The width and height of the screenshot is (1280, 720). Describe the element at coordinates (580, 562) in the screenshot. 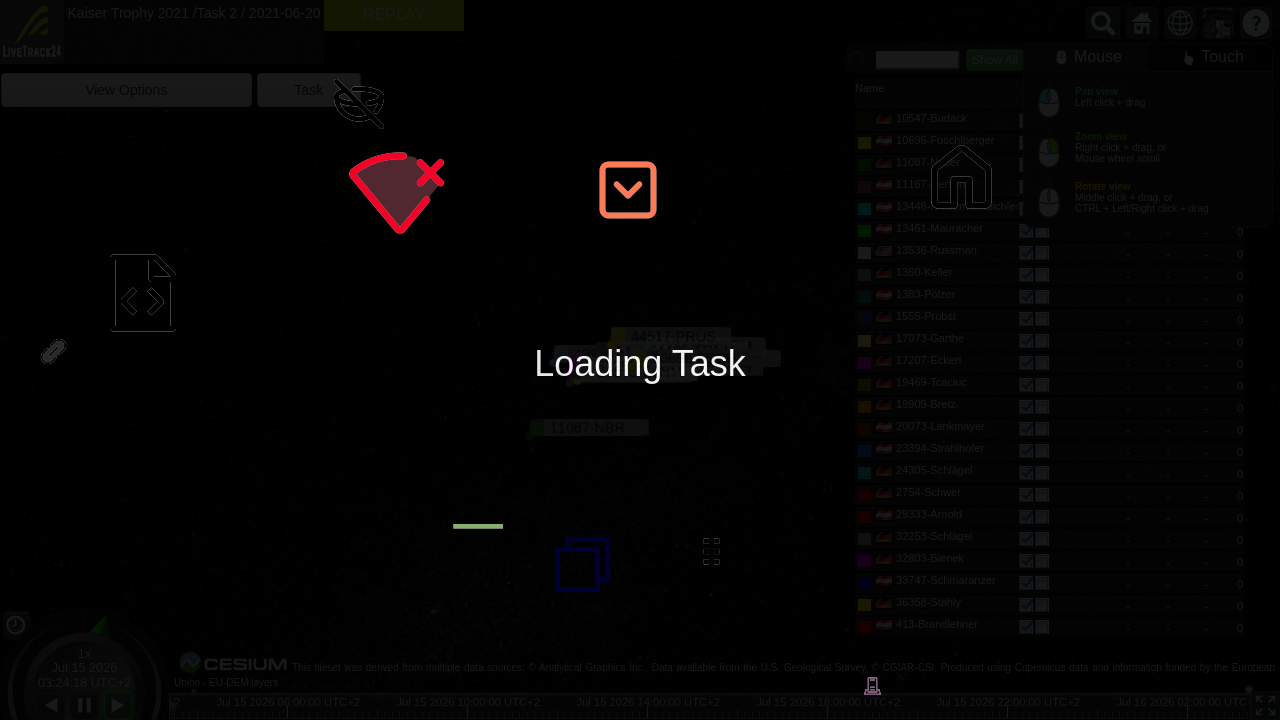

I see `restore window to previous size` at that location.